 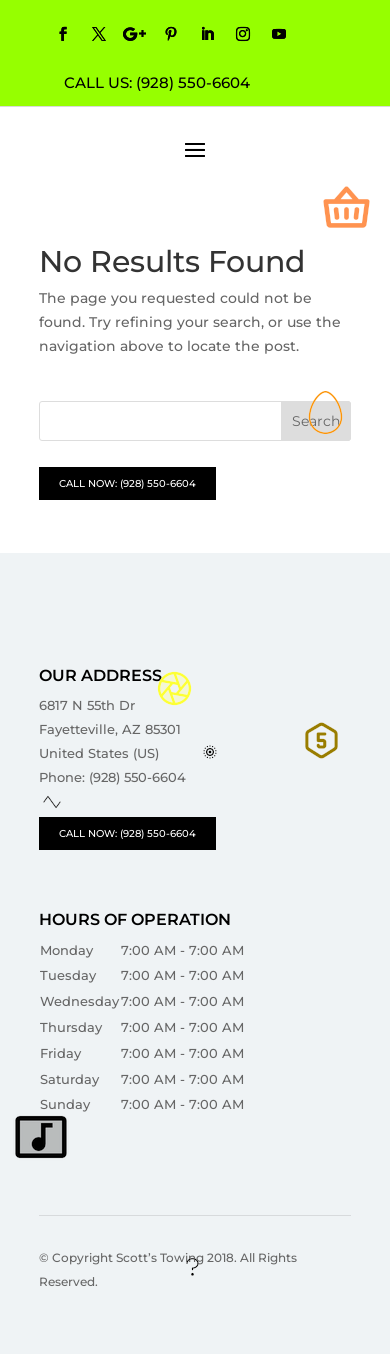 What do you see at coordinates (210, 752) in the screenshot?
I see `capture a live photo` at bounding box center [210, 752].